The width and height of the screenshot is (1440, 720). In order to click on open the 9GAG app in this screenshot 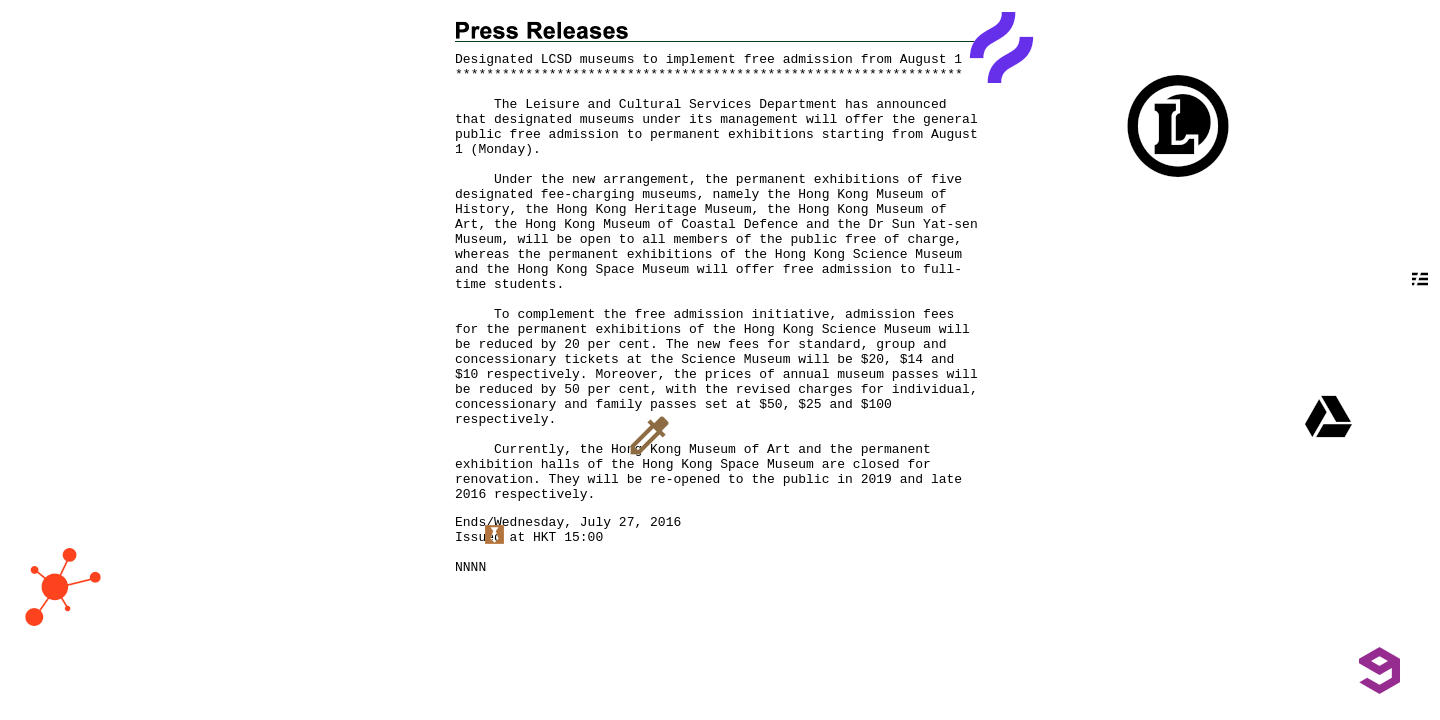, I will do `click(1379, 670)`.